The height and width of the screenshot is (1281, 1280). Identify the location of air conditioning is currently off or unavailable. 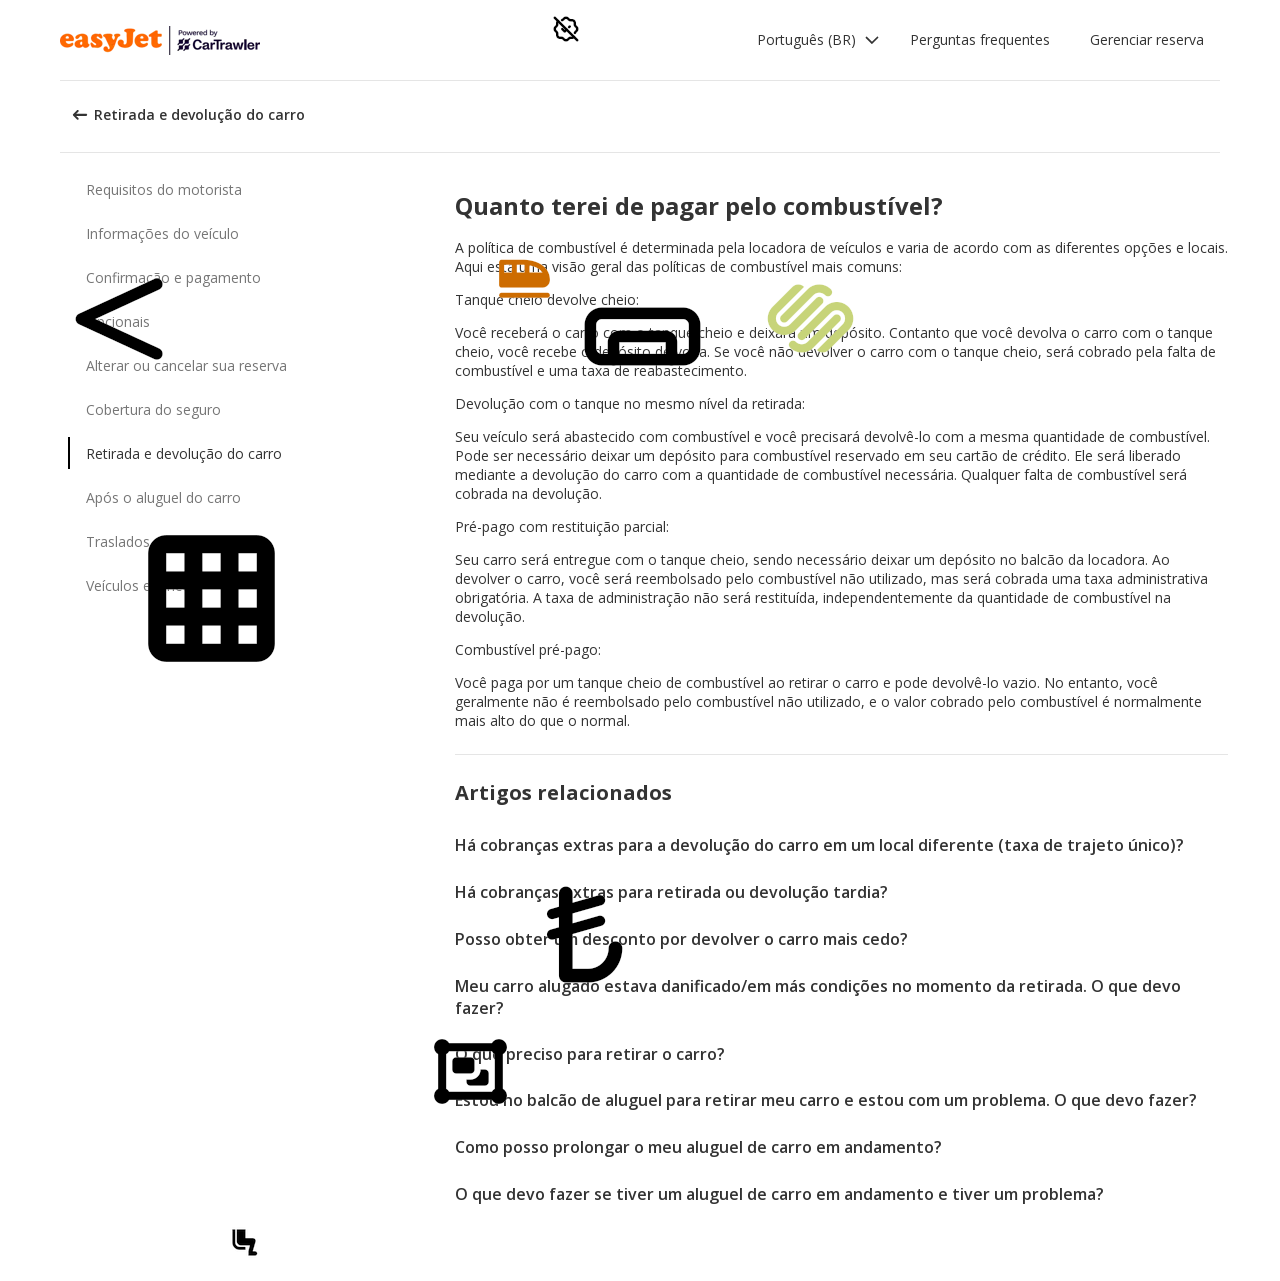
(642, 336).